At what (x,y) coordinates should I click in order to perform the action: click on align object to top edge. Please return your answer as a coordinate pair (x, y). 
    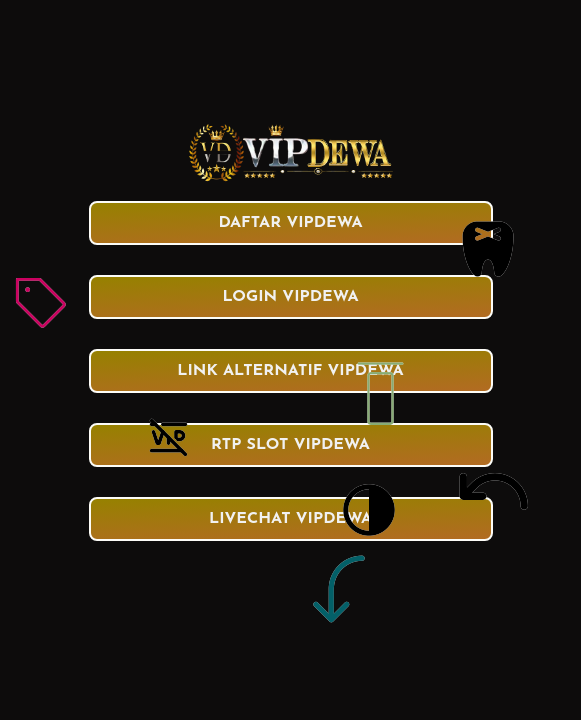
    Looking at the image, I should click on (380, 392).